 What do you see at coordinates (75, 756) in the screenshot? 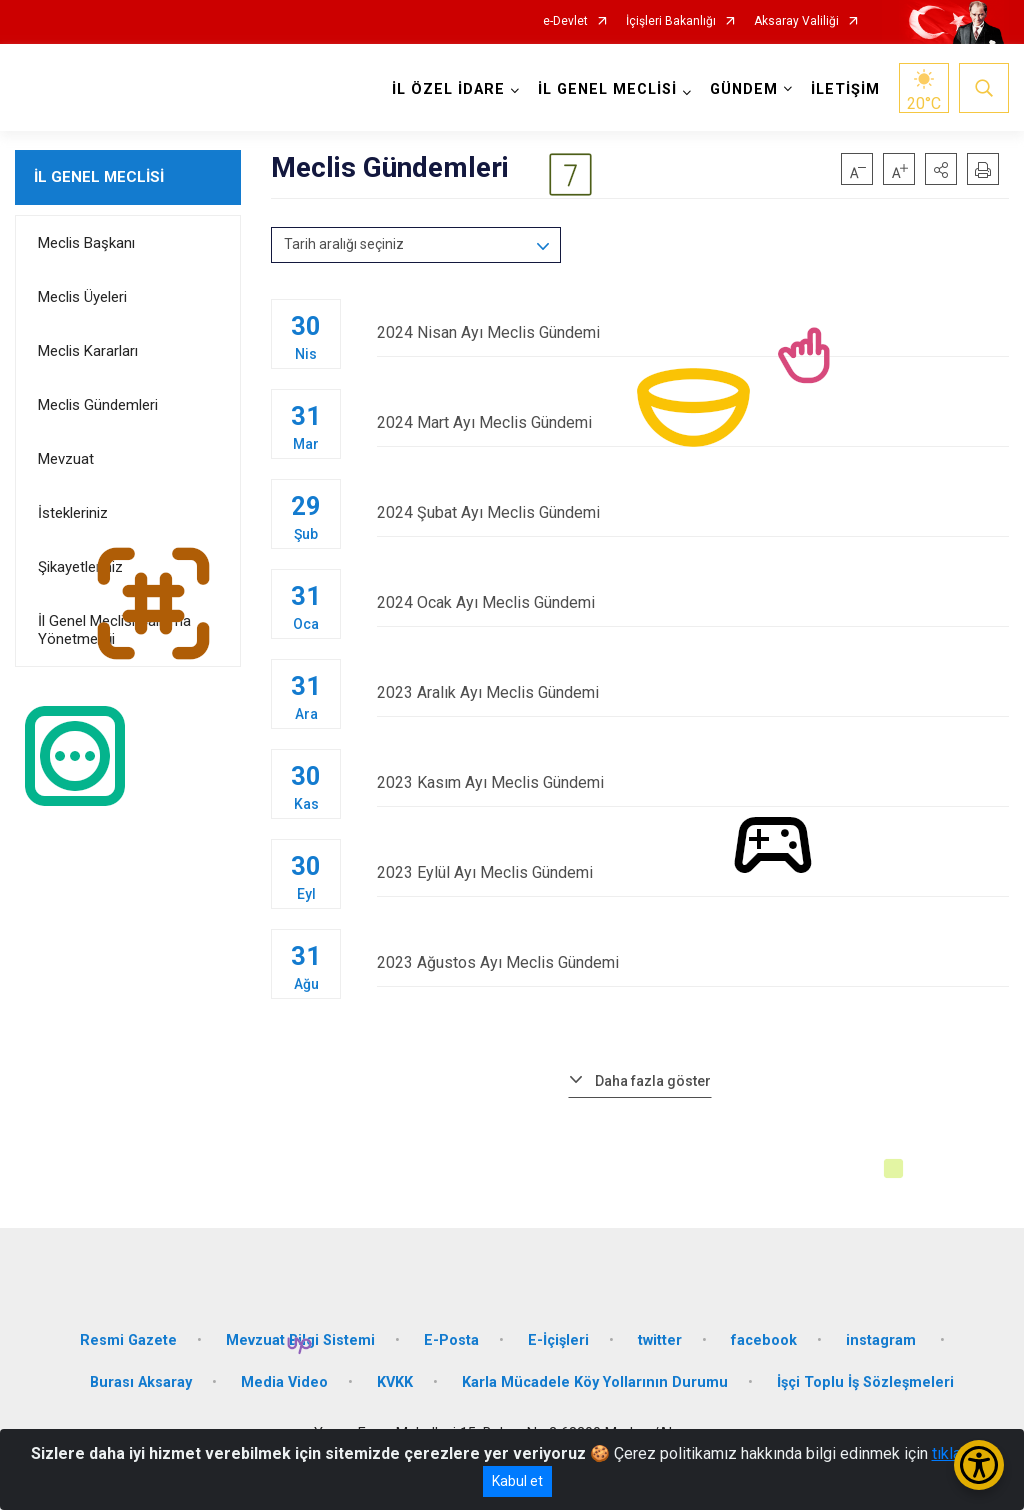
I see `tumble dry on medium heat setting` at bounding box center [75, 756].